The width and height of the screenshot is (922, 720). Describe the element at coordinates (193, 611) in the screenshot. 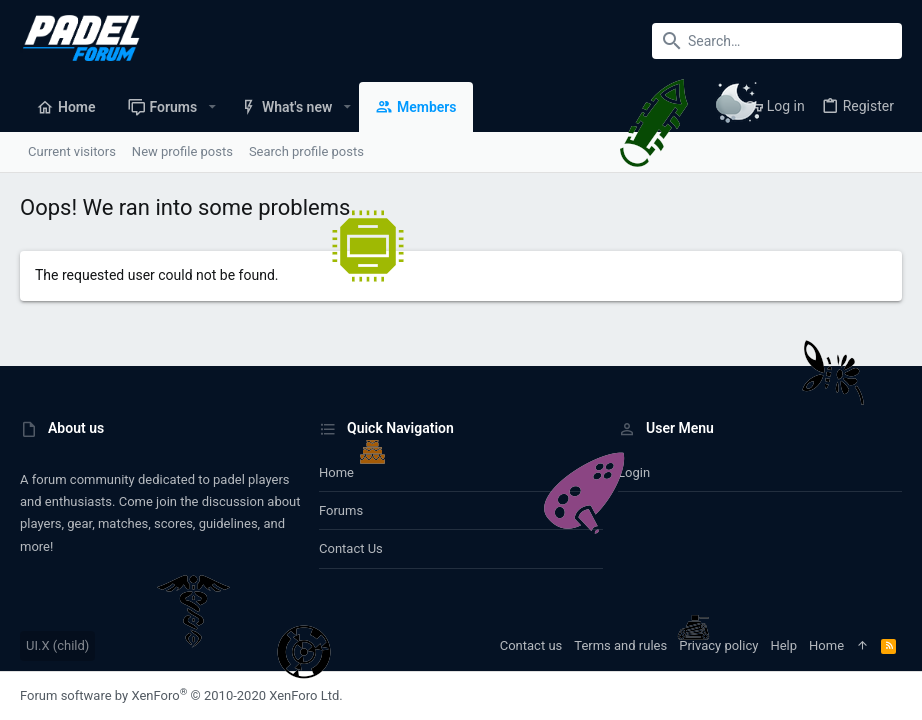

I see `access health or medical features` at that location.